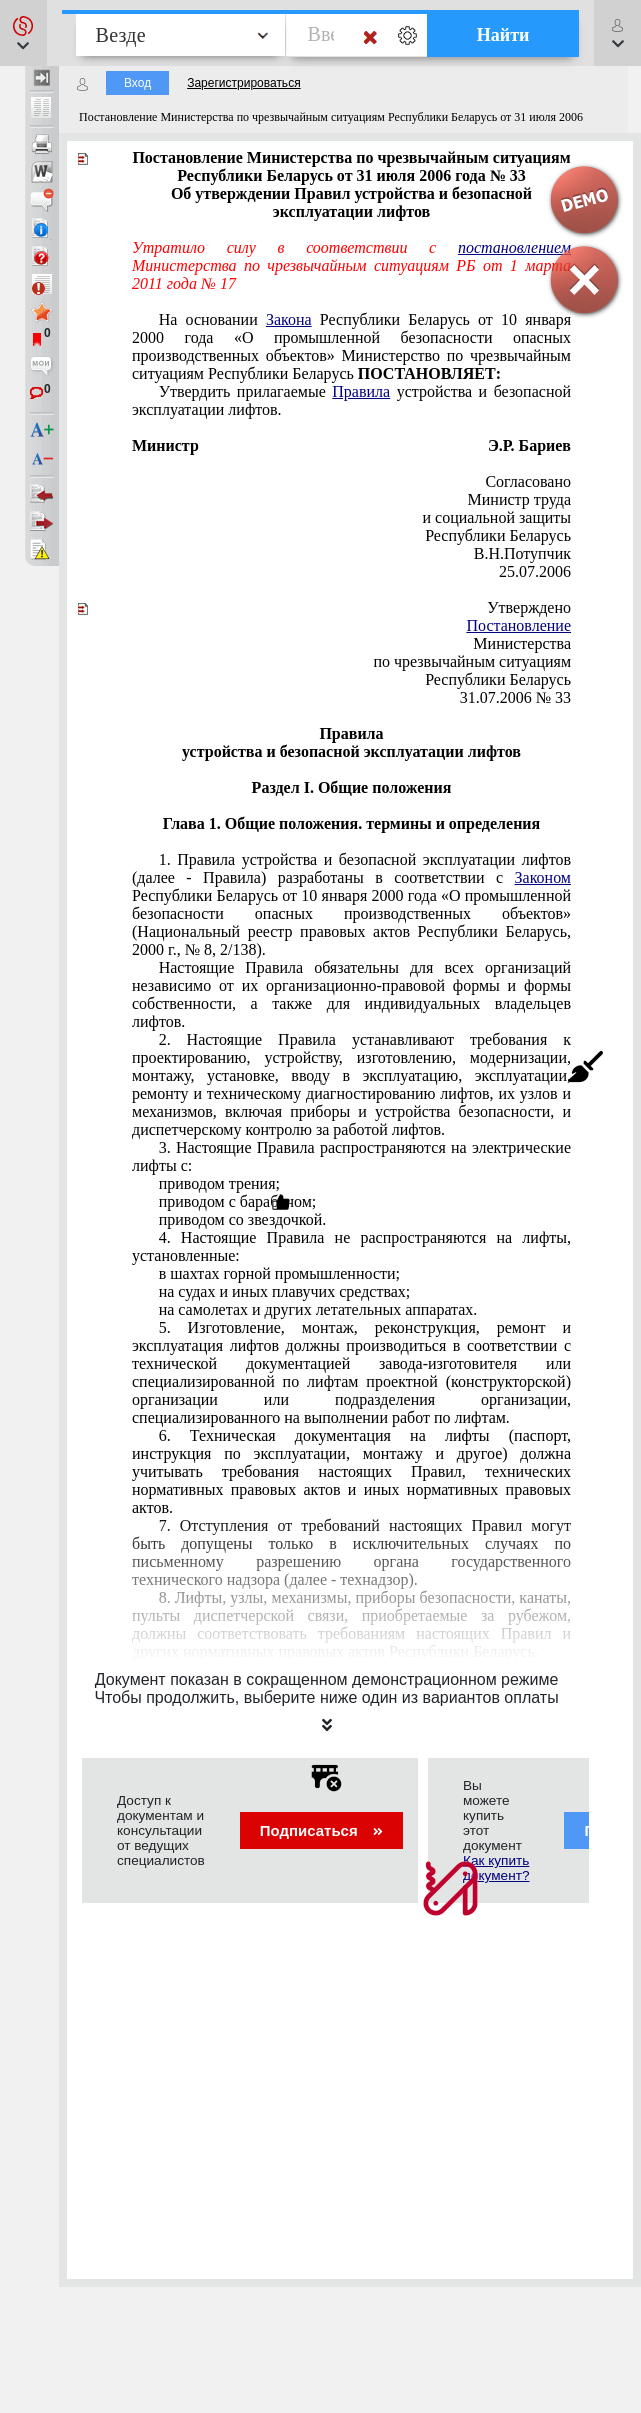 Image resolution: width=641 pixels, height=2413 pixels. Describe the element at coordinates (326, 1776) in the screenshot. I see `indicates a bridge or crossing is closed or unavailable` at that location.